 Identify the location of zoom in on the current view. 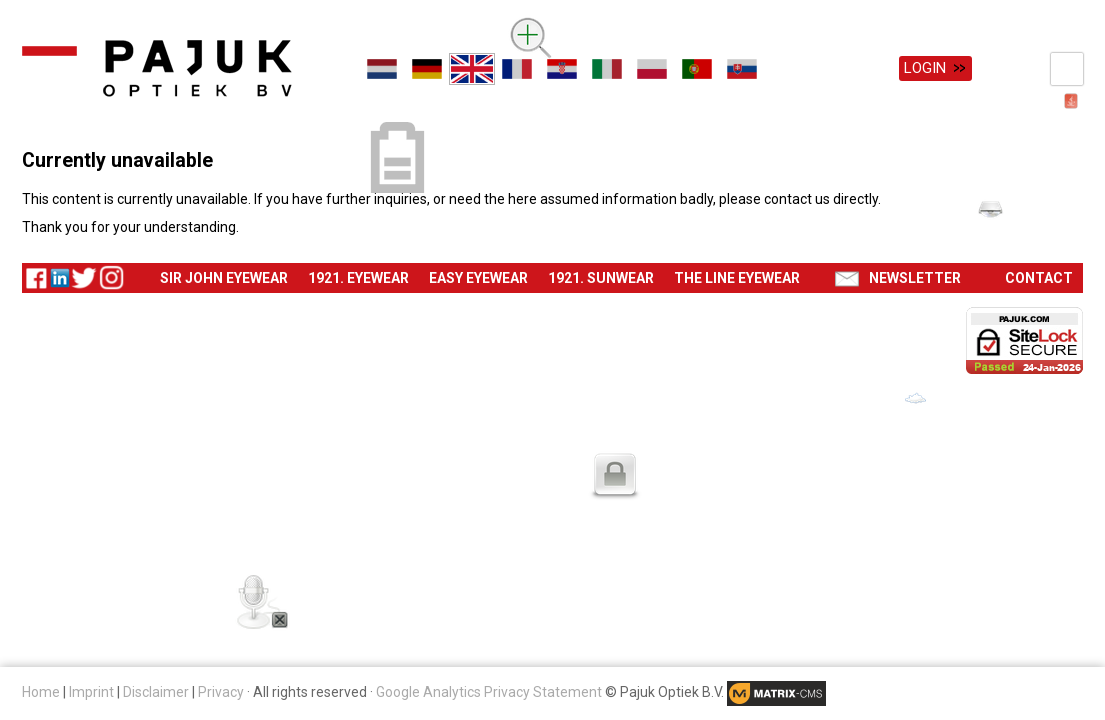
(530, 37).